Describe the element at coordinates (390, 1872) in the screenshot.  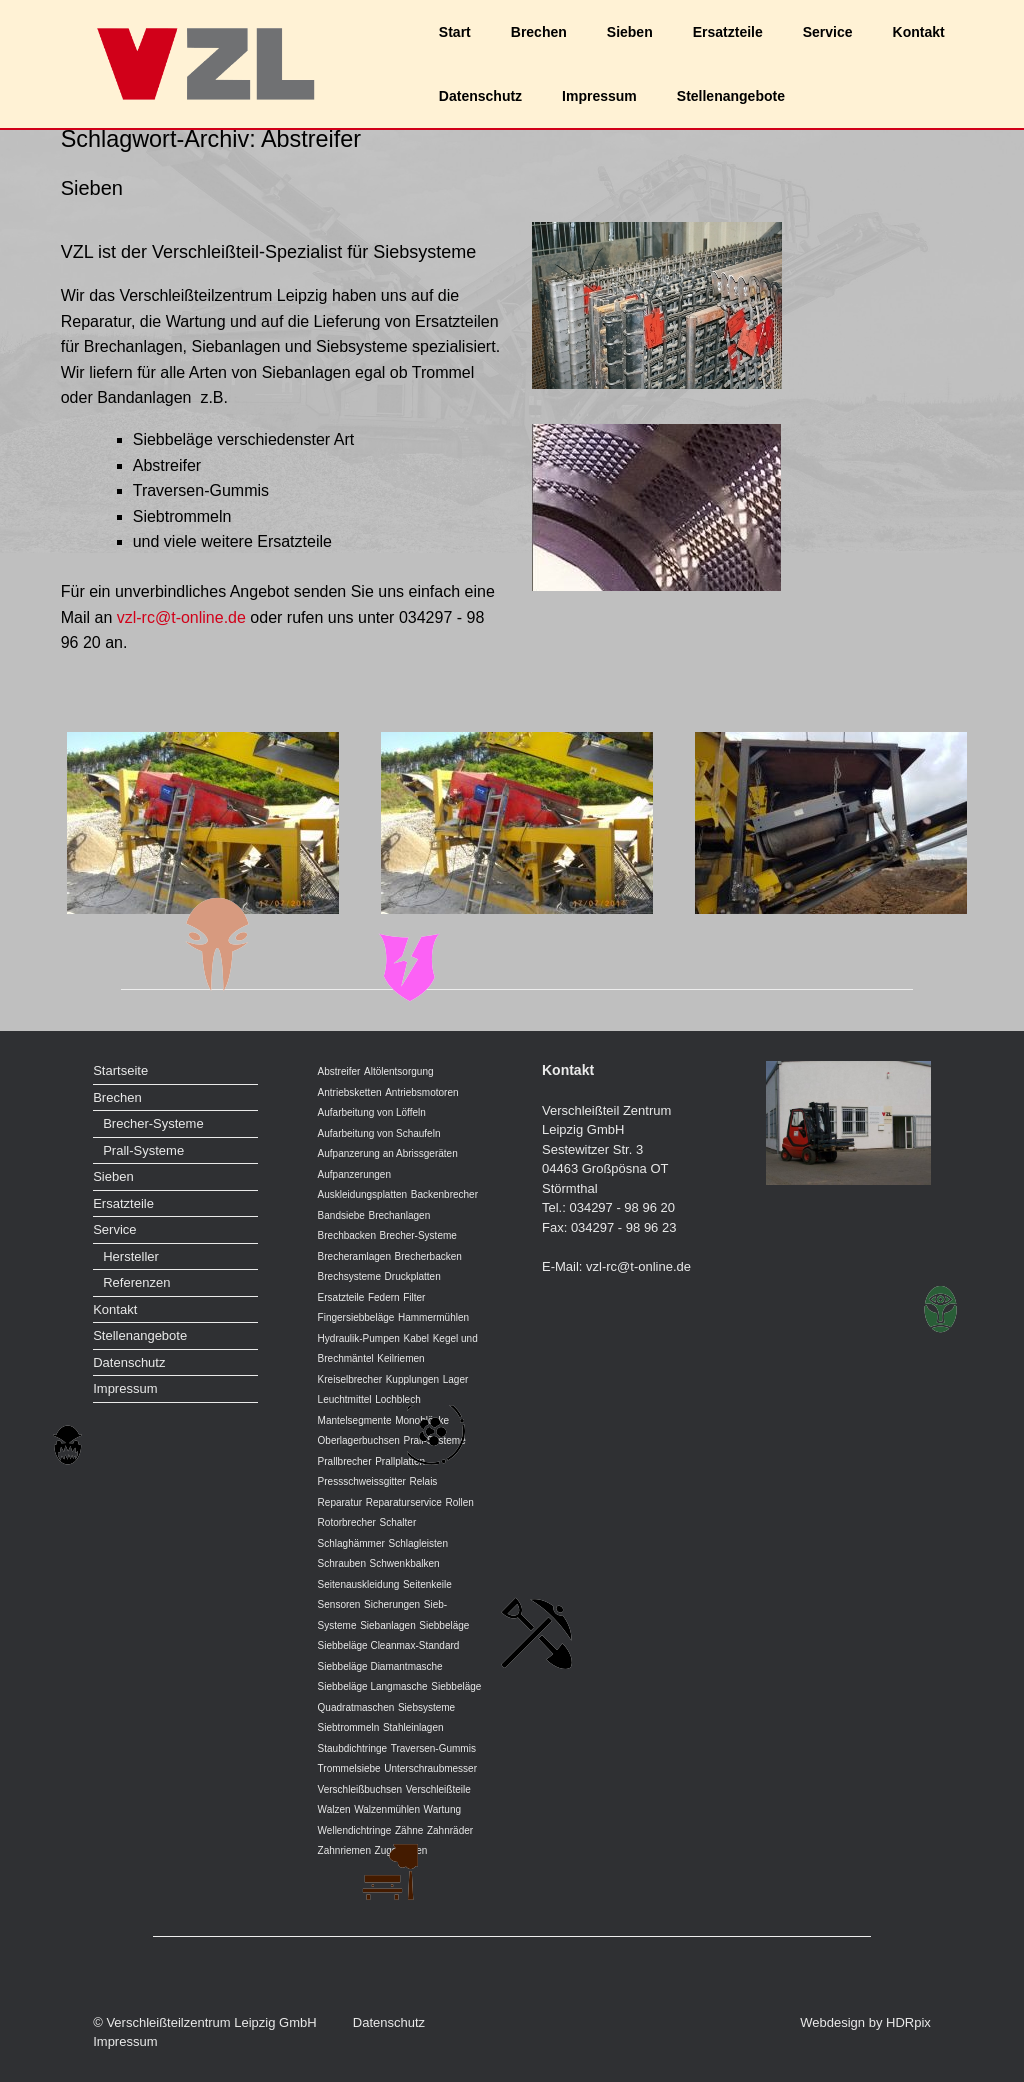
I see `find nearby parks or rest areas` at that location.